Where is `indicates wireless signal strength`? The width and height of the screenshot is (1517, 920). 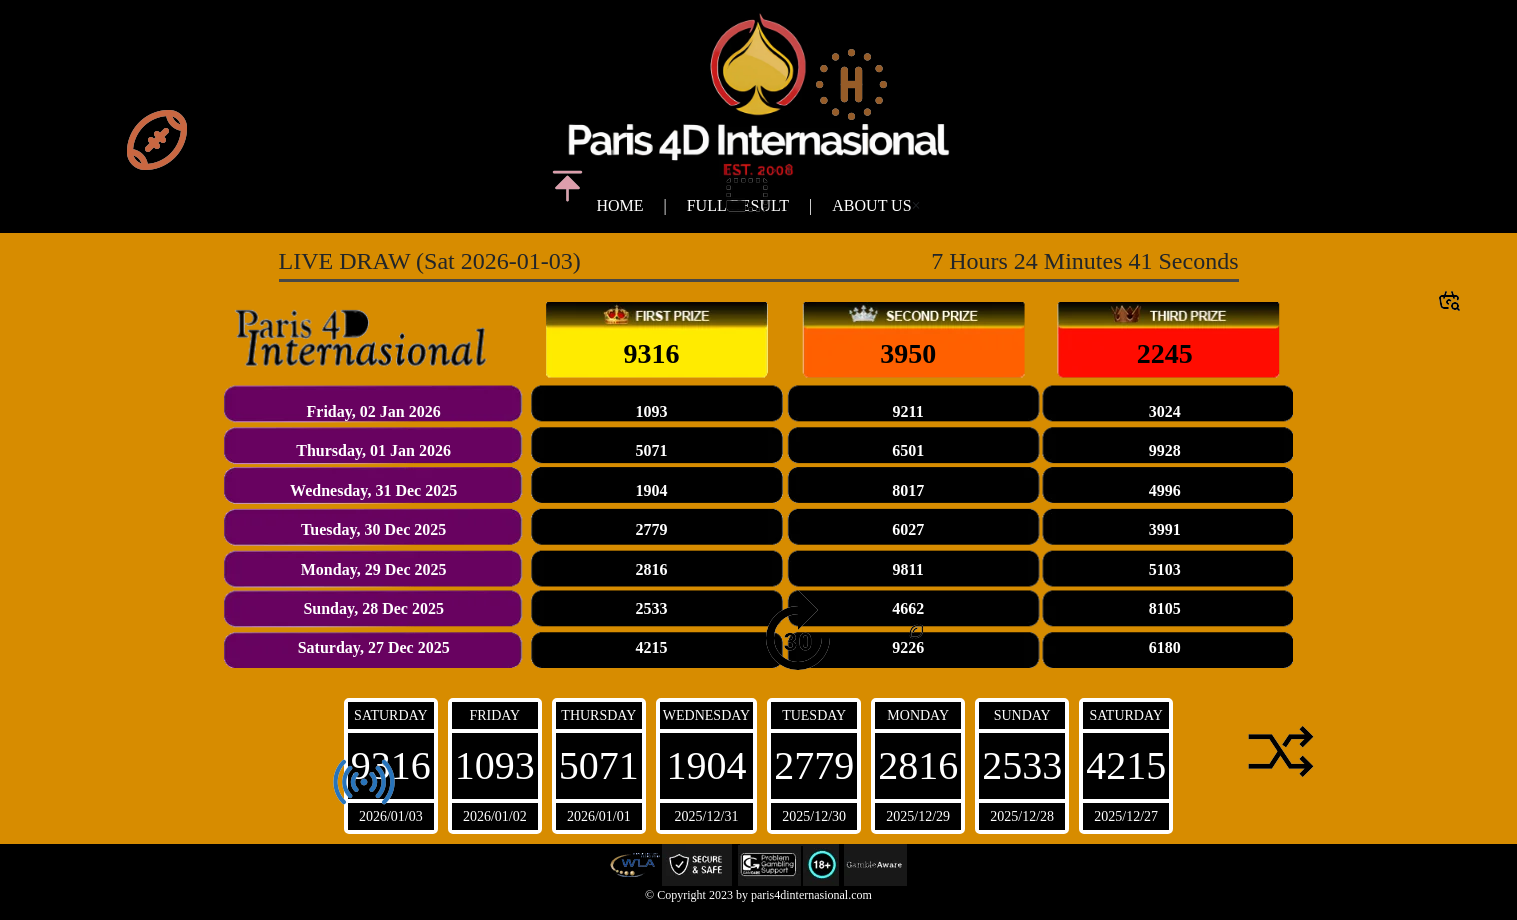
indicates wireless signal strength is located at coordinates (364, 782).